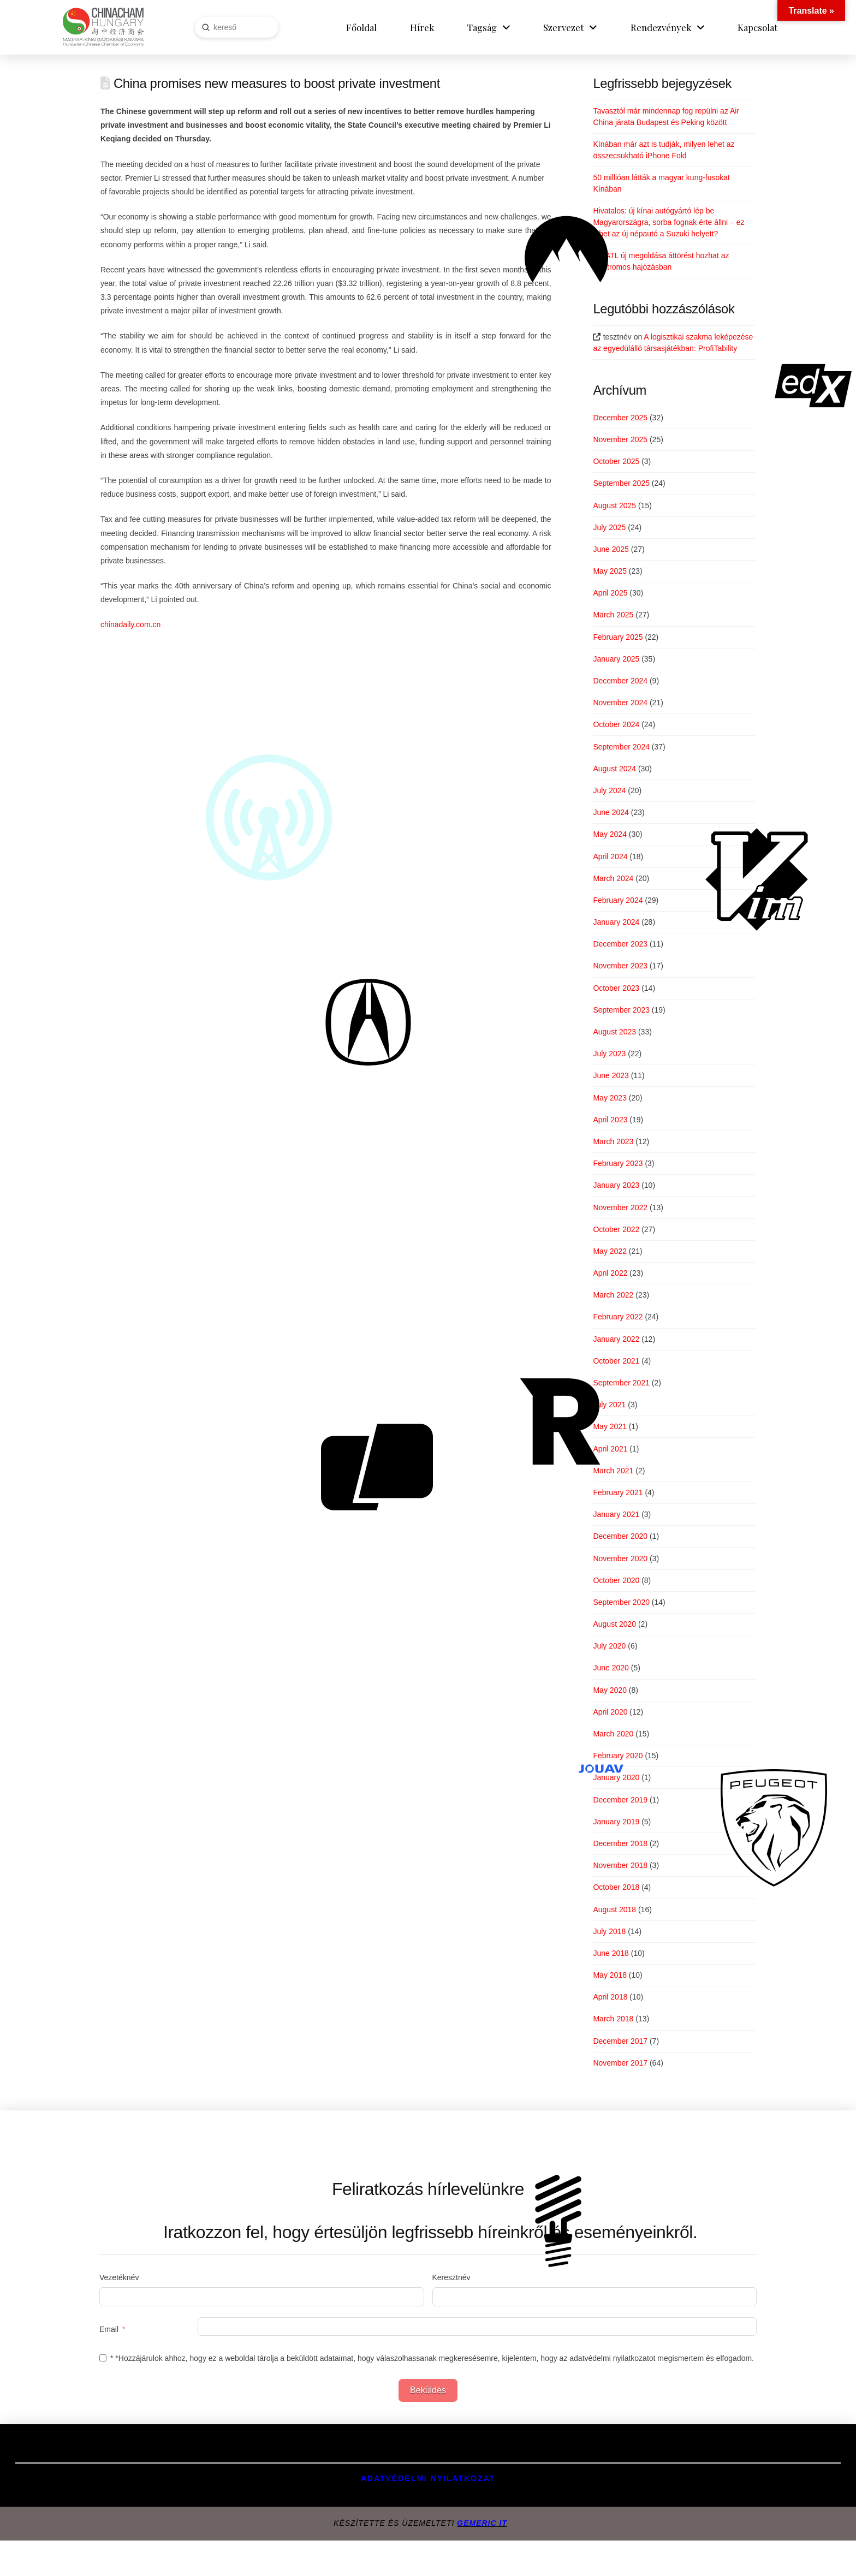  Describe the element at coordinates (368, 1022) in the screenshot. I see `Acura brand logo` at that location.